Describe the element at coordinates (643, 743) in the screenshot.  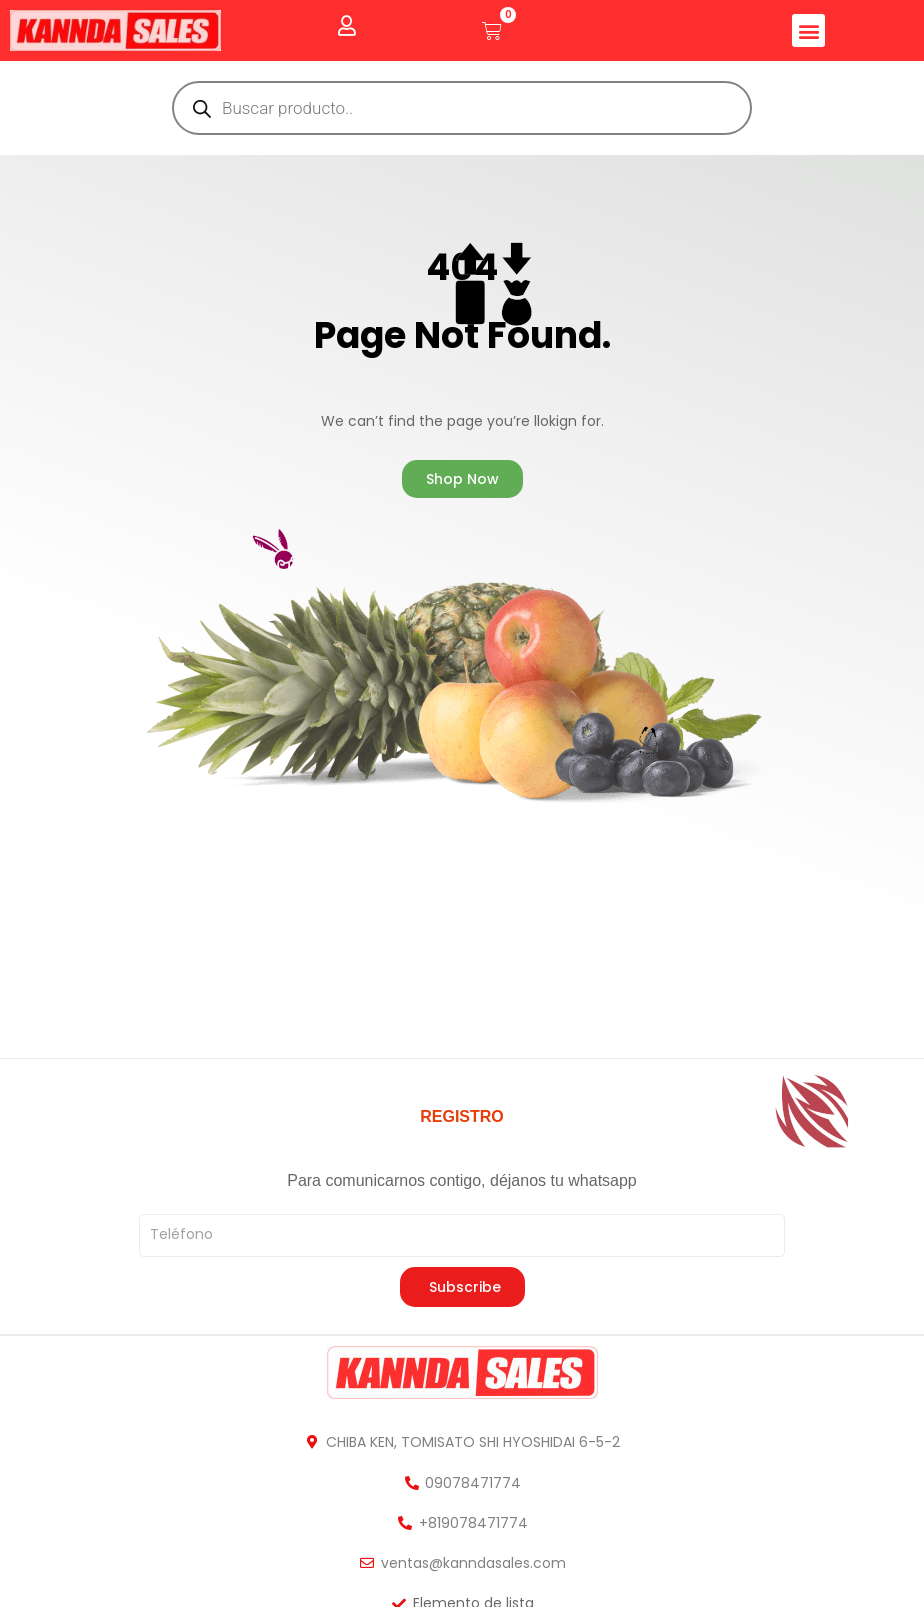
I see `connect to wireless earbuds` at that location.